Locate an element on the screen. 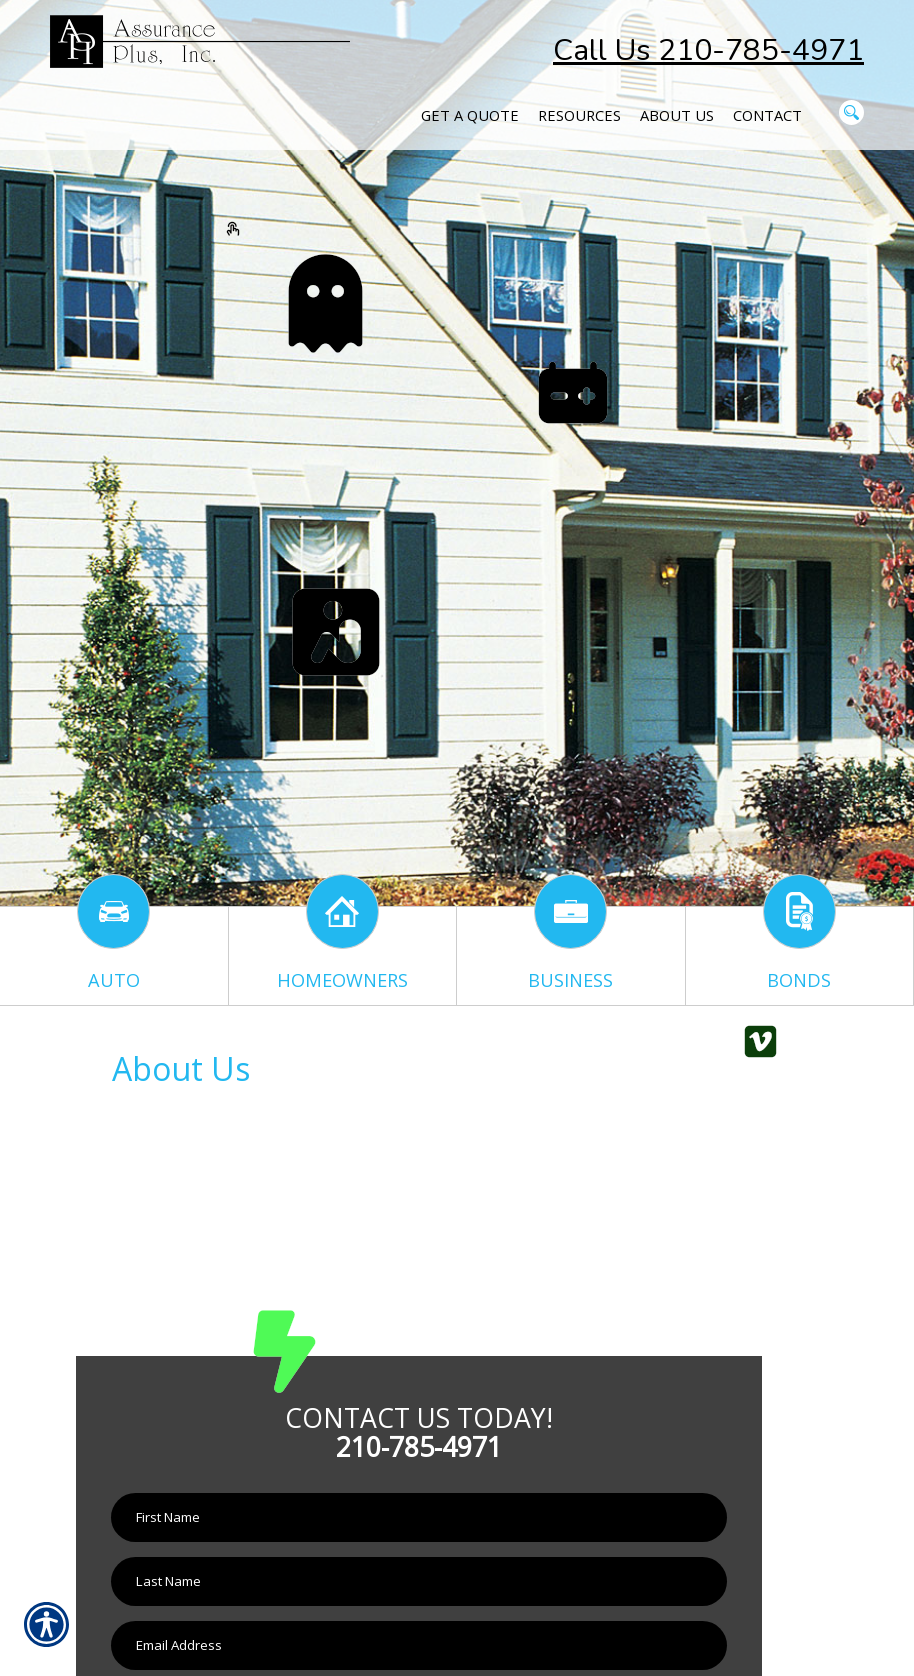 This screenshot has height=1676, width=914. open Vimeo app or website is located at coordinates (760, 1041).